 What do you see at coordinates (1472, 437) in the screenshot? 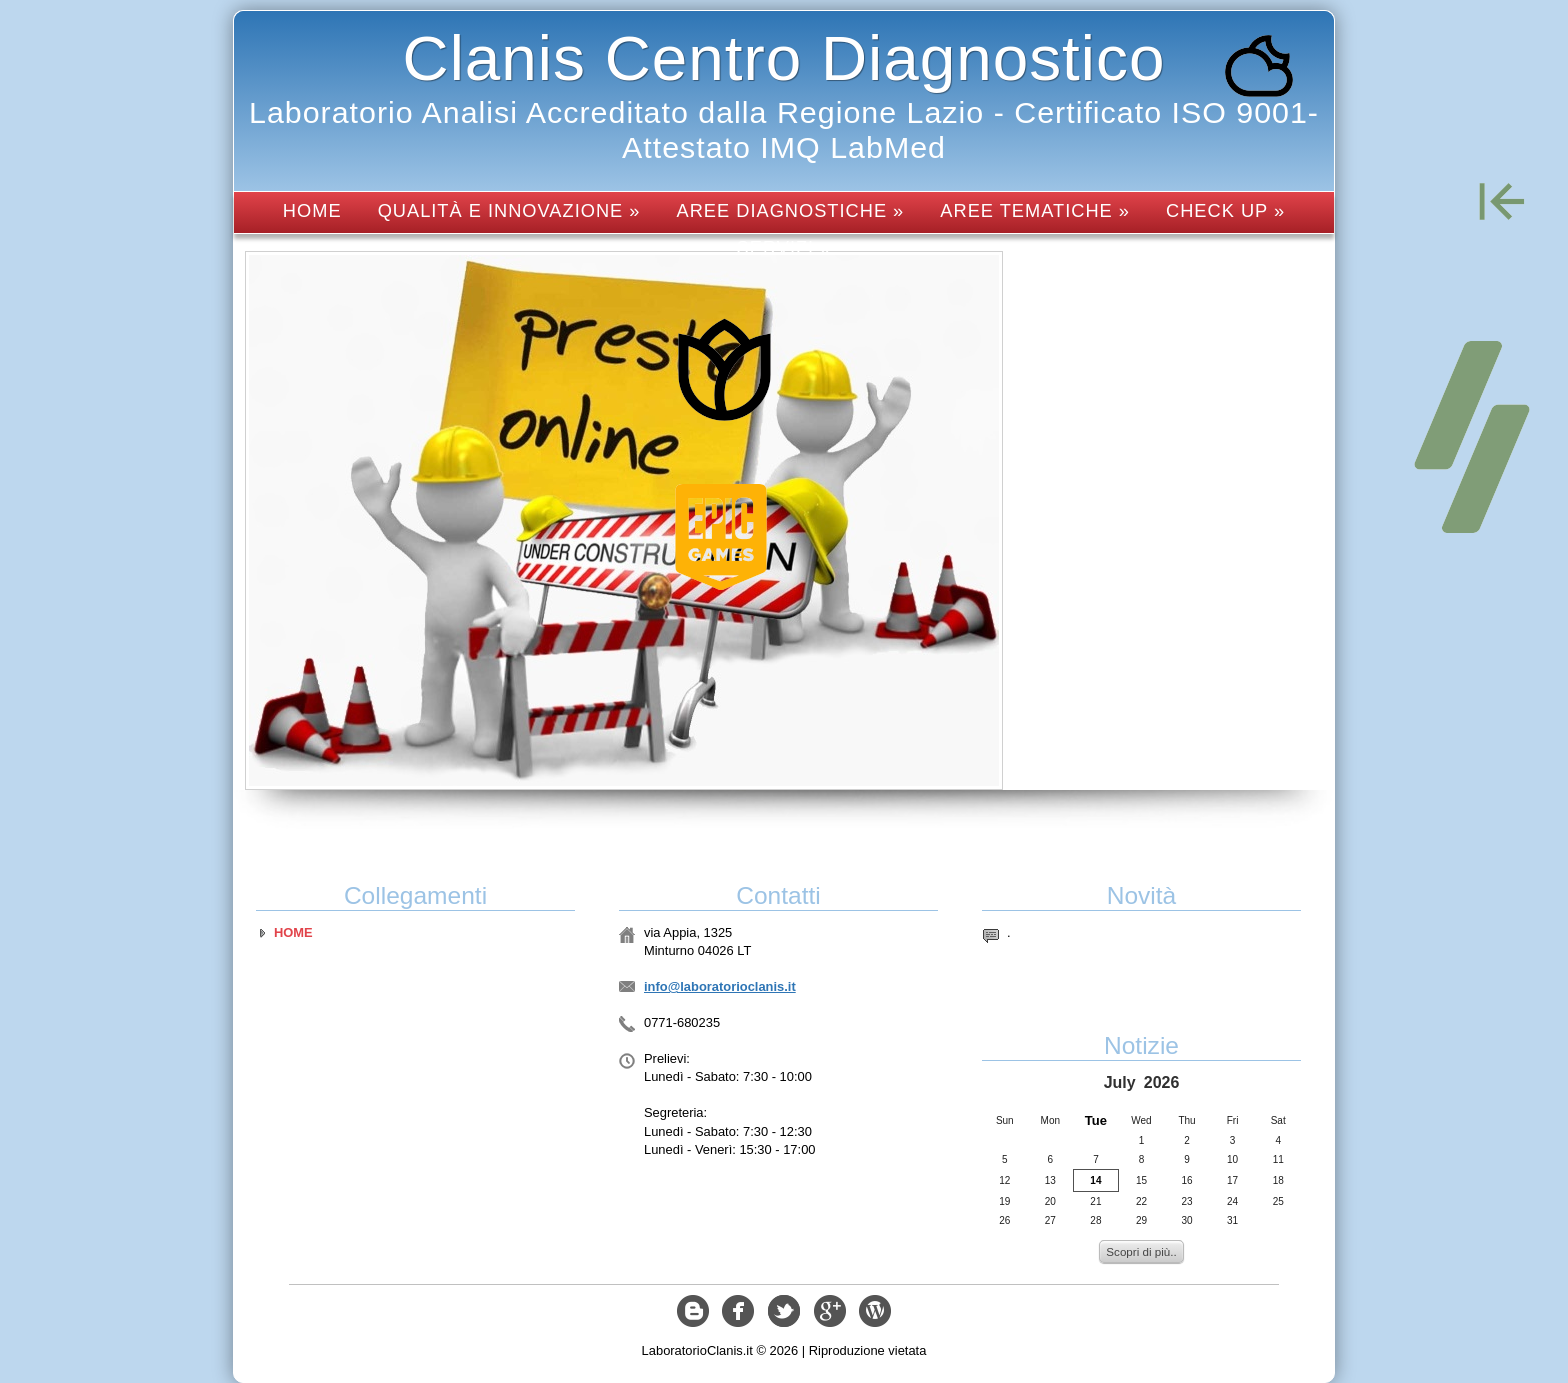
I see `open Winamp media player` at bounding box center [1472, 437].